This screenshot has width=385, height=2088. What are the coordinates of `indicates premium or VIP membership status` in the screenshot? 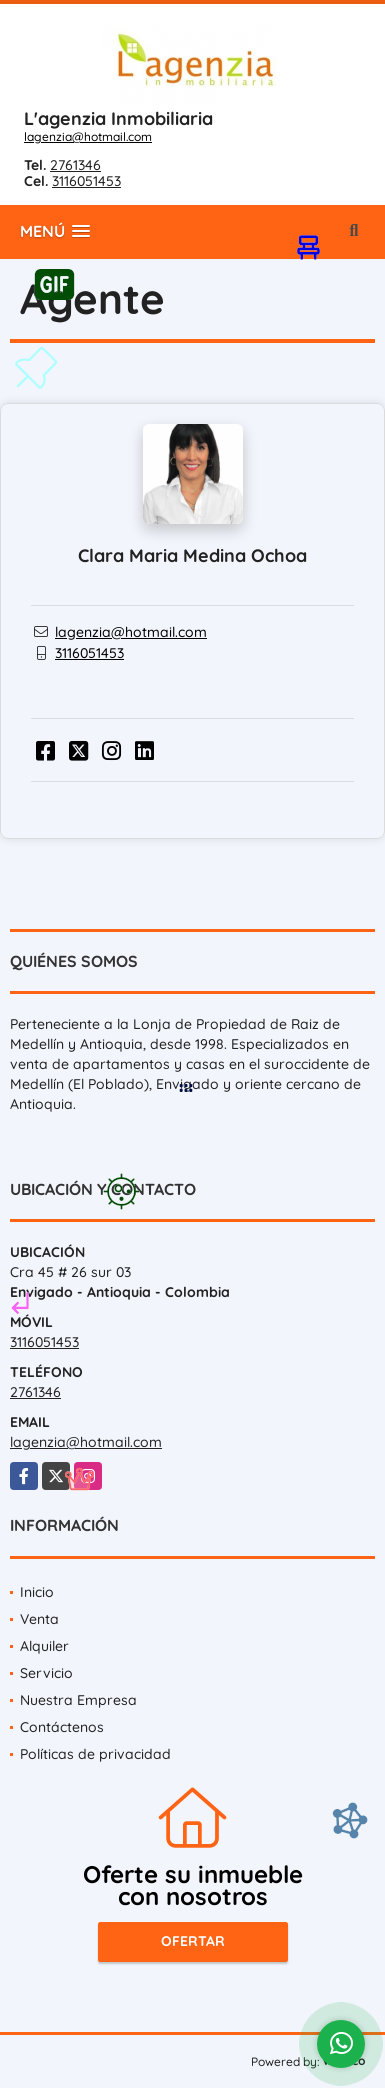 It's located at (79, 1480).